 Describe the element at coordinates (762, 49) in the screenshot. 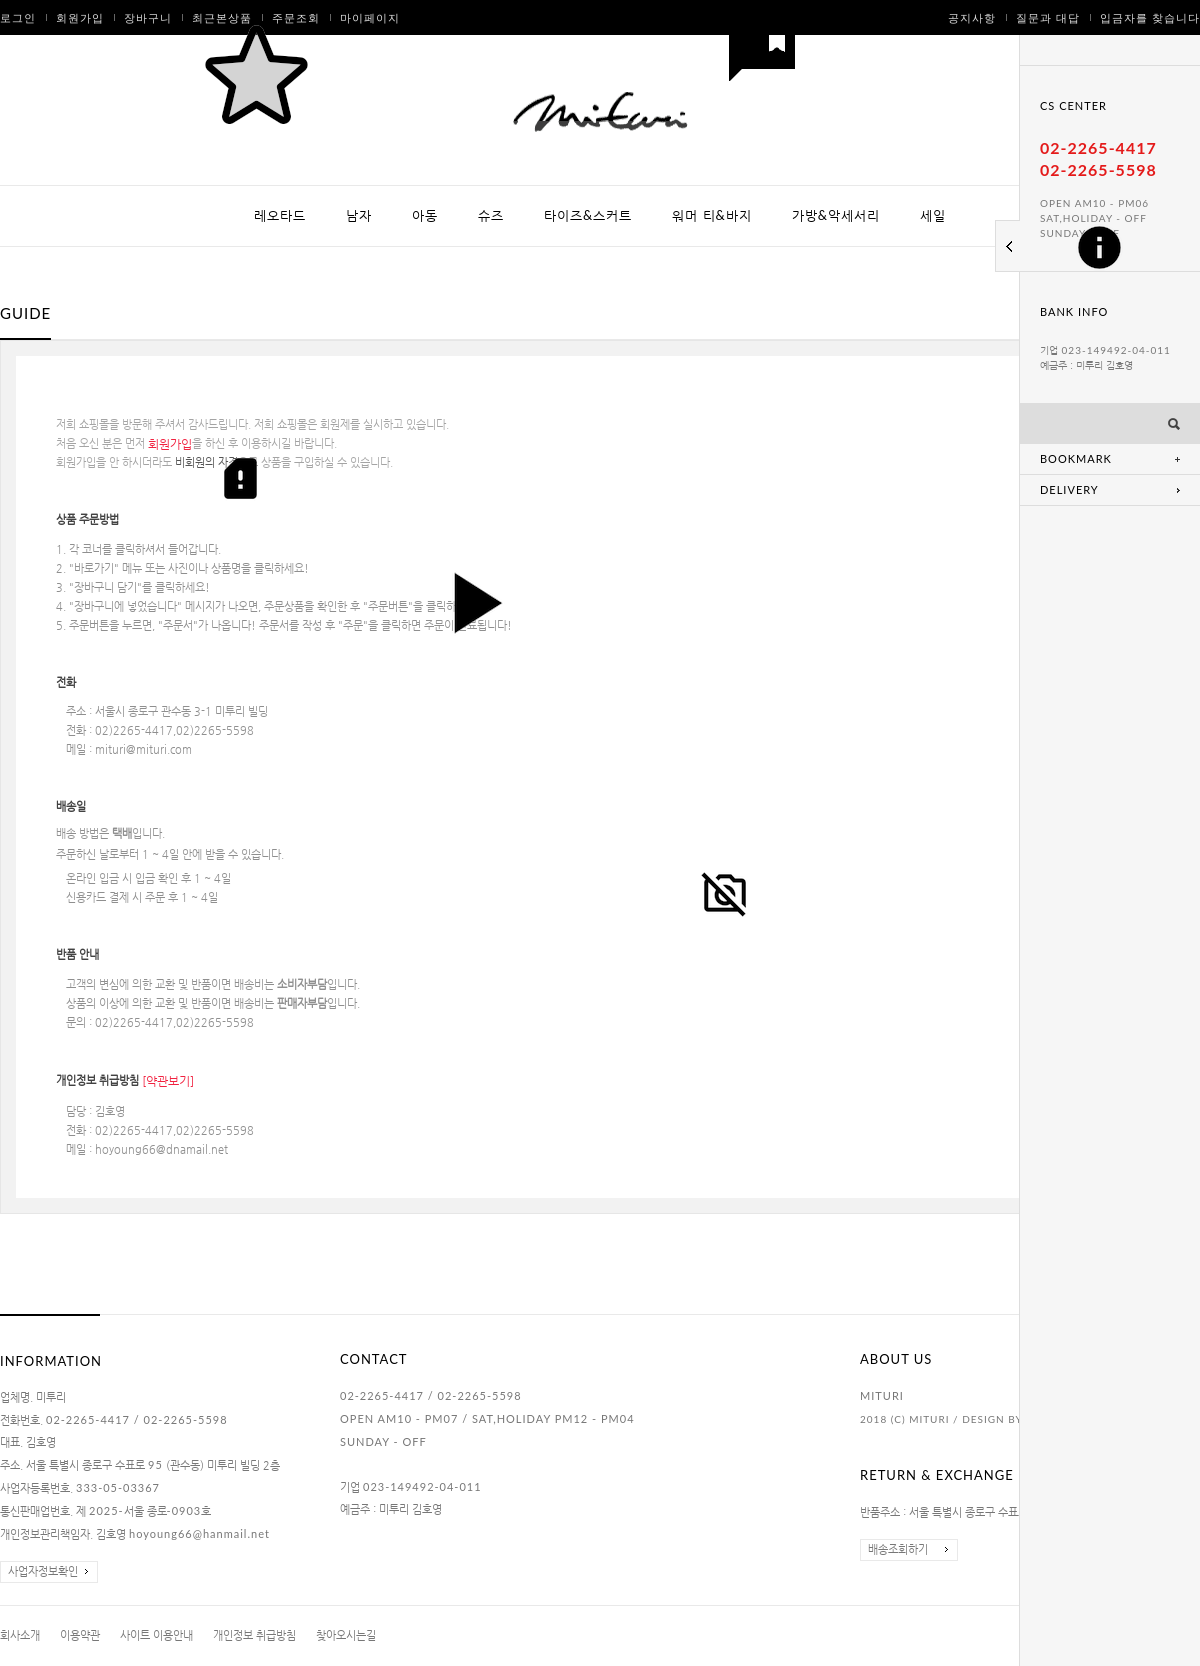

I see `access saved comments or notes` at that location.